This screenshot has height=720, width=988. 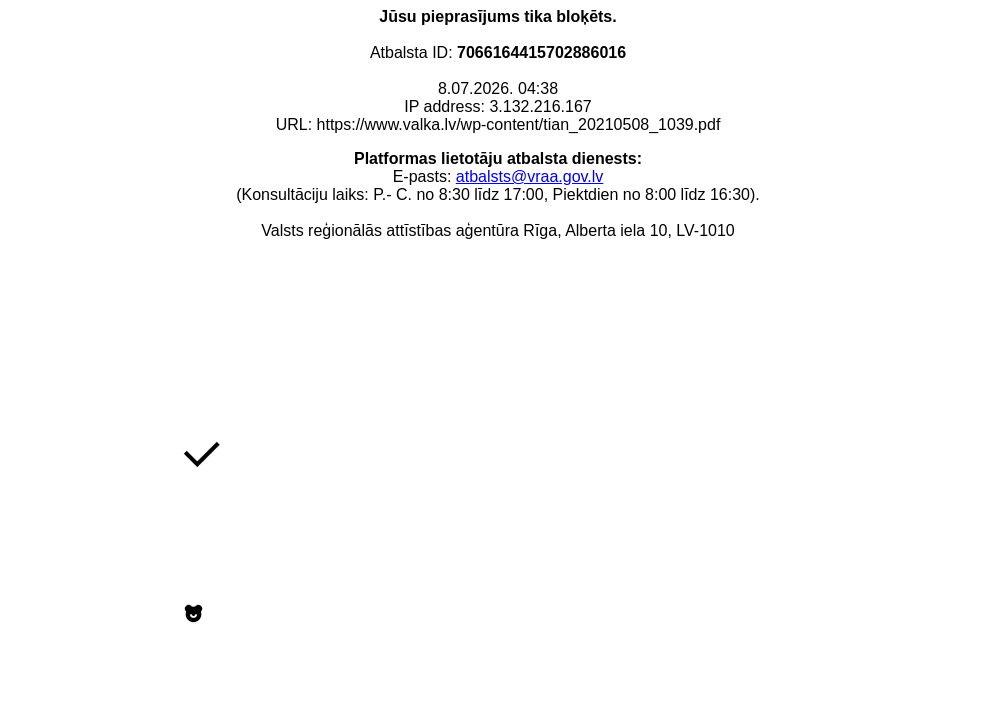 What do you see at coordinates (193, 613) in the screenshot?
I see `smiling bear mascot or brand logo` at bounding box center [193, 613].